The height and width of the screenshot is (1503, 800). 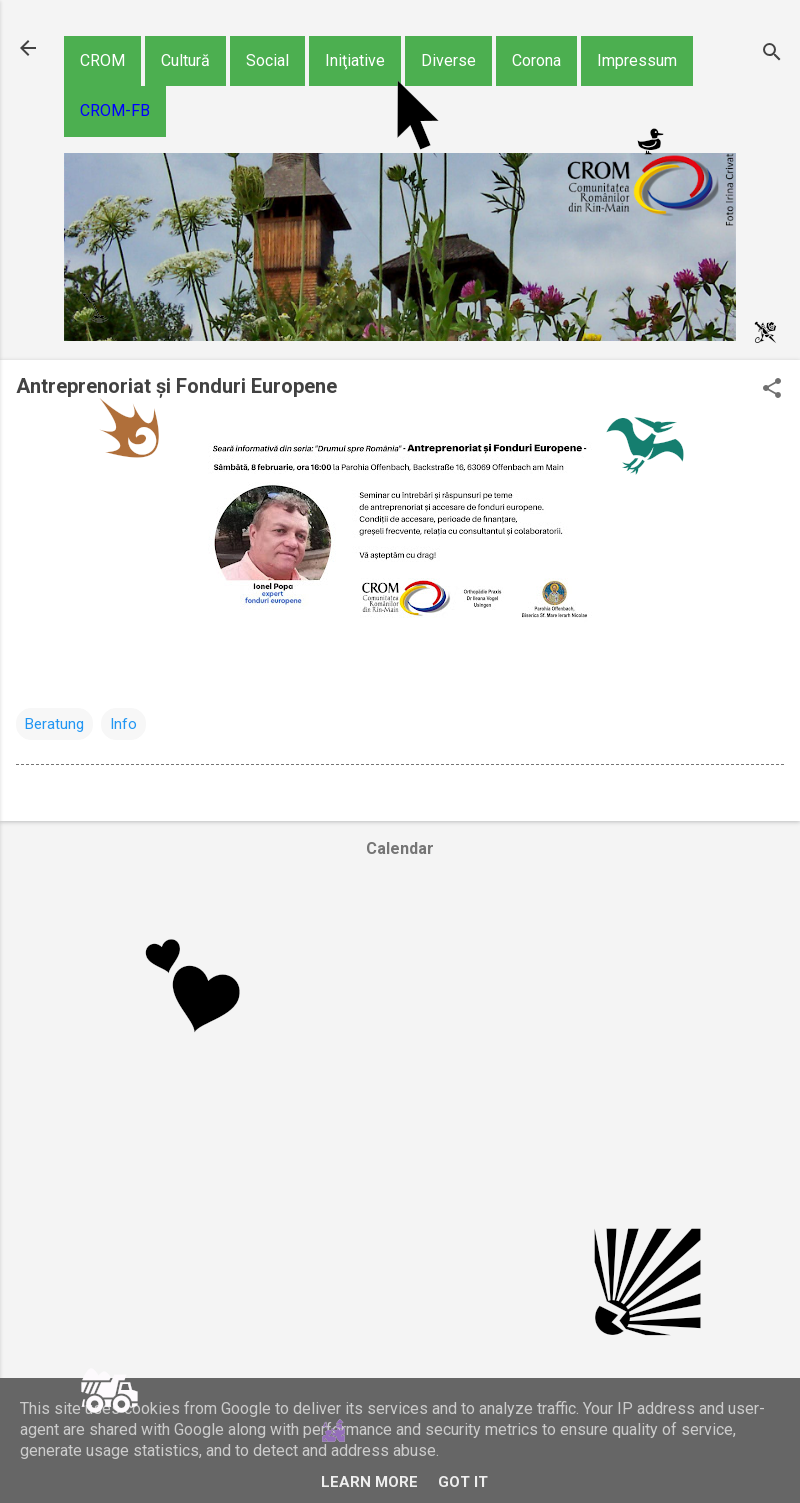 I want to click on metal detector tool or feature, so click(x=96, y=308).